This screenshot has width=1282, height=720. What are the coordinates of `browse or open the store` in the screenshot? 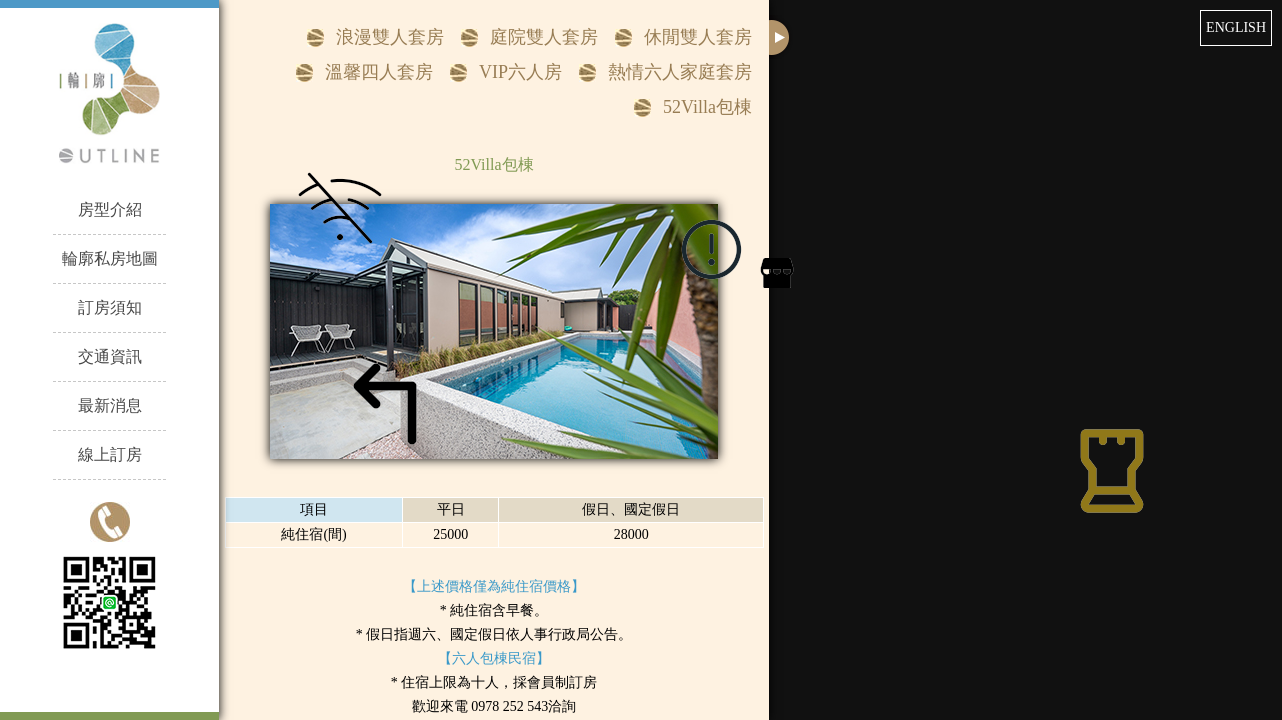 It's located at (777, 273).